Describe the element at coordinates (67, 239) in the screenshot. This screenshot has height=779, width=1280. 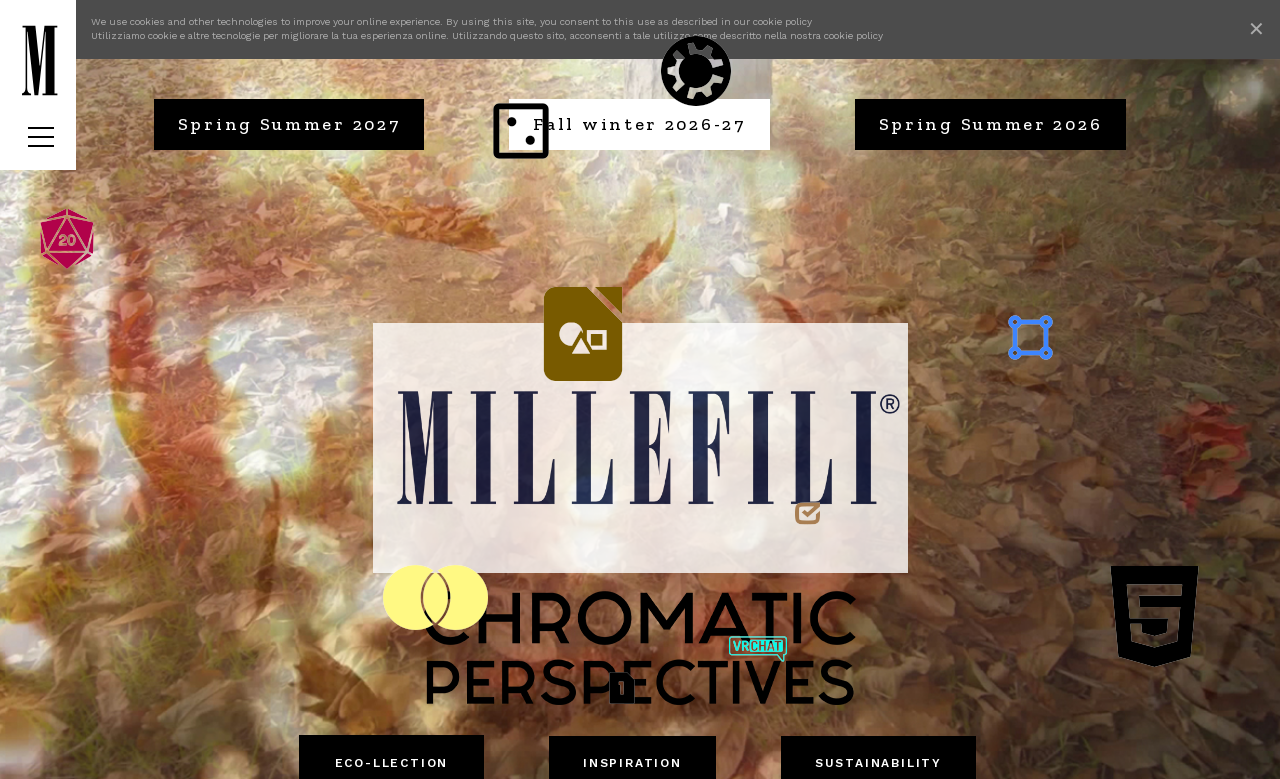
I see `open Roll20 virtual tabletop platform` at that location.